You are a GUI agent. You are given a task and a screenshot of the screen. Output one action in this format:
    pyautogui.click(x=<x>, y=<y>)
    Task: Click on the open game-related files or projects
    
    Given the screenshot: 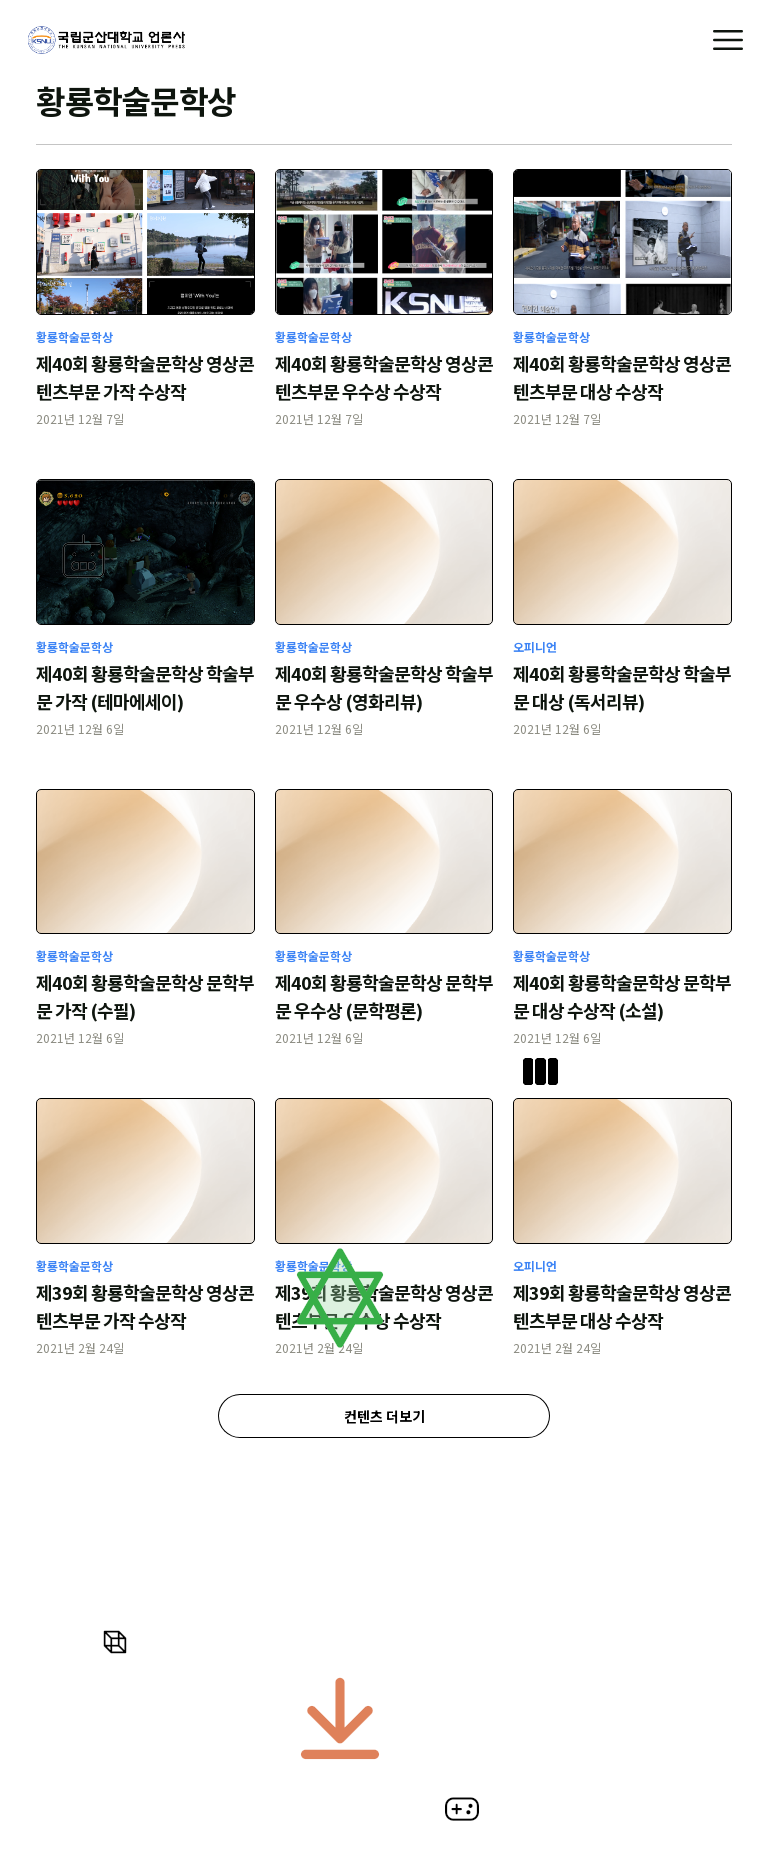 What is the action you would take?
    pyautogui.click(x=462, y=1808)
    